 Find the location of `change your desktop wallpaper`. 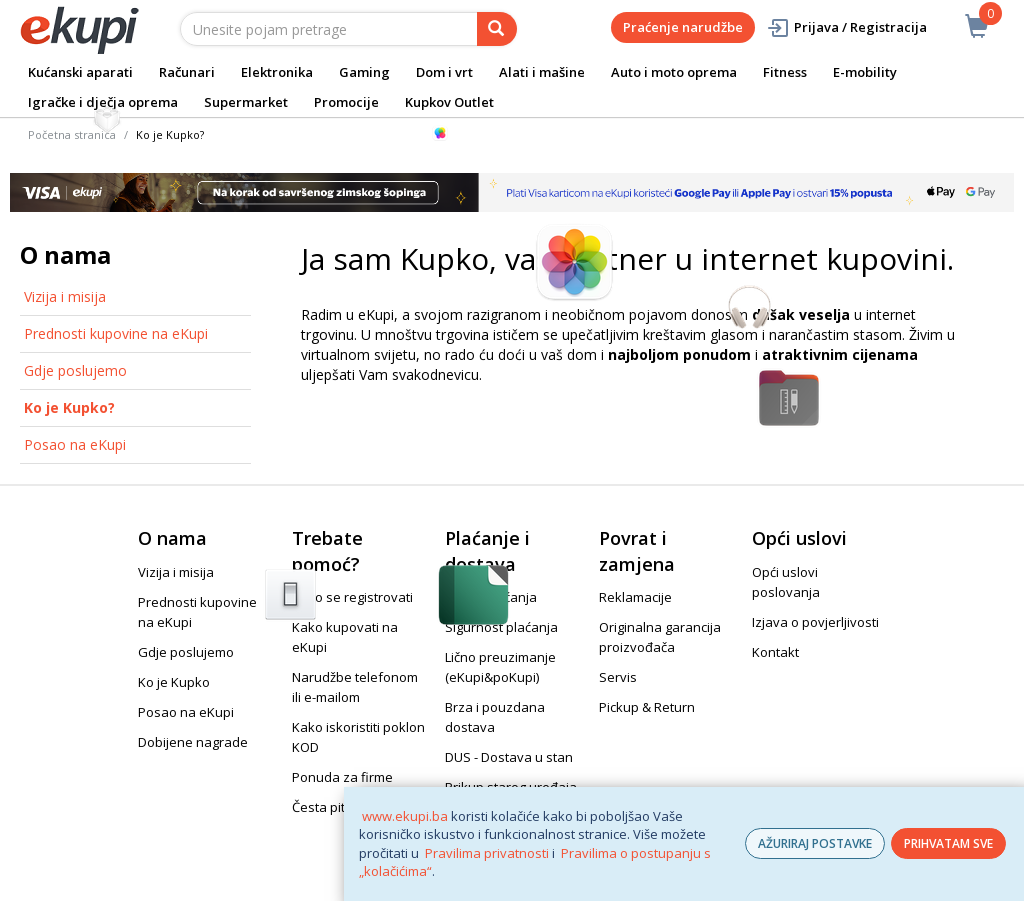

change your desktop wallpaper is located at coordinates (473, 592).